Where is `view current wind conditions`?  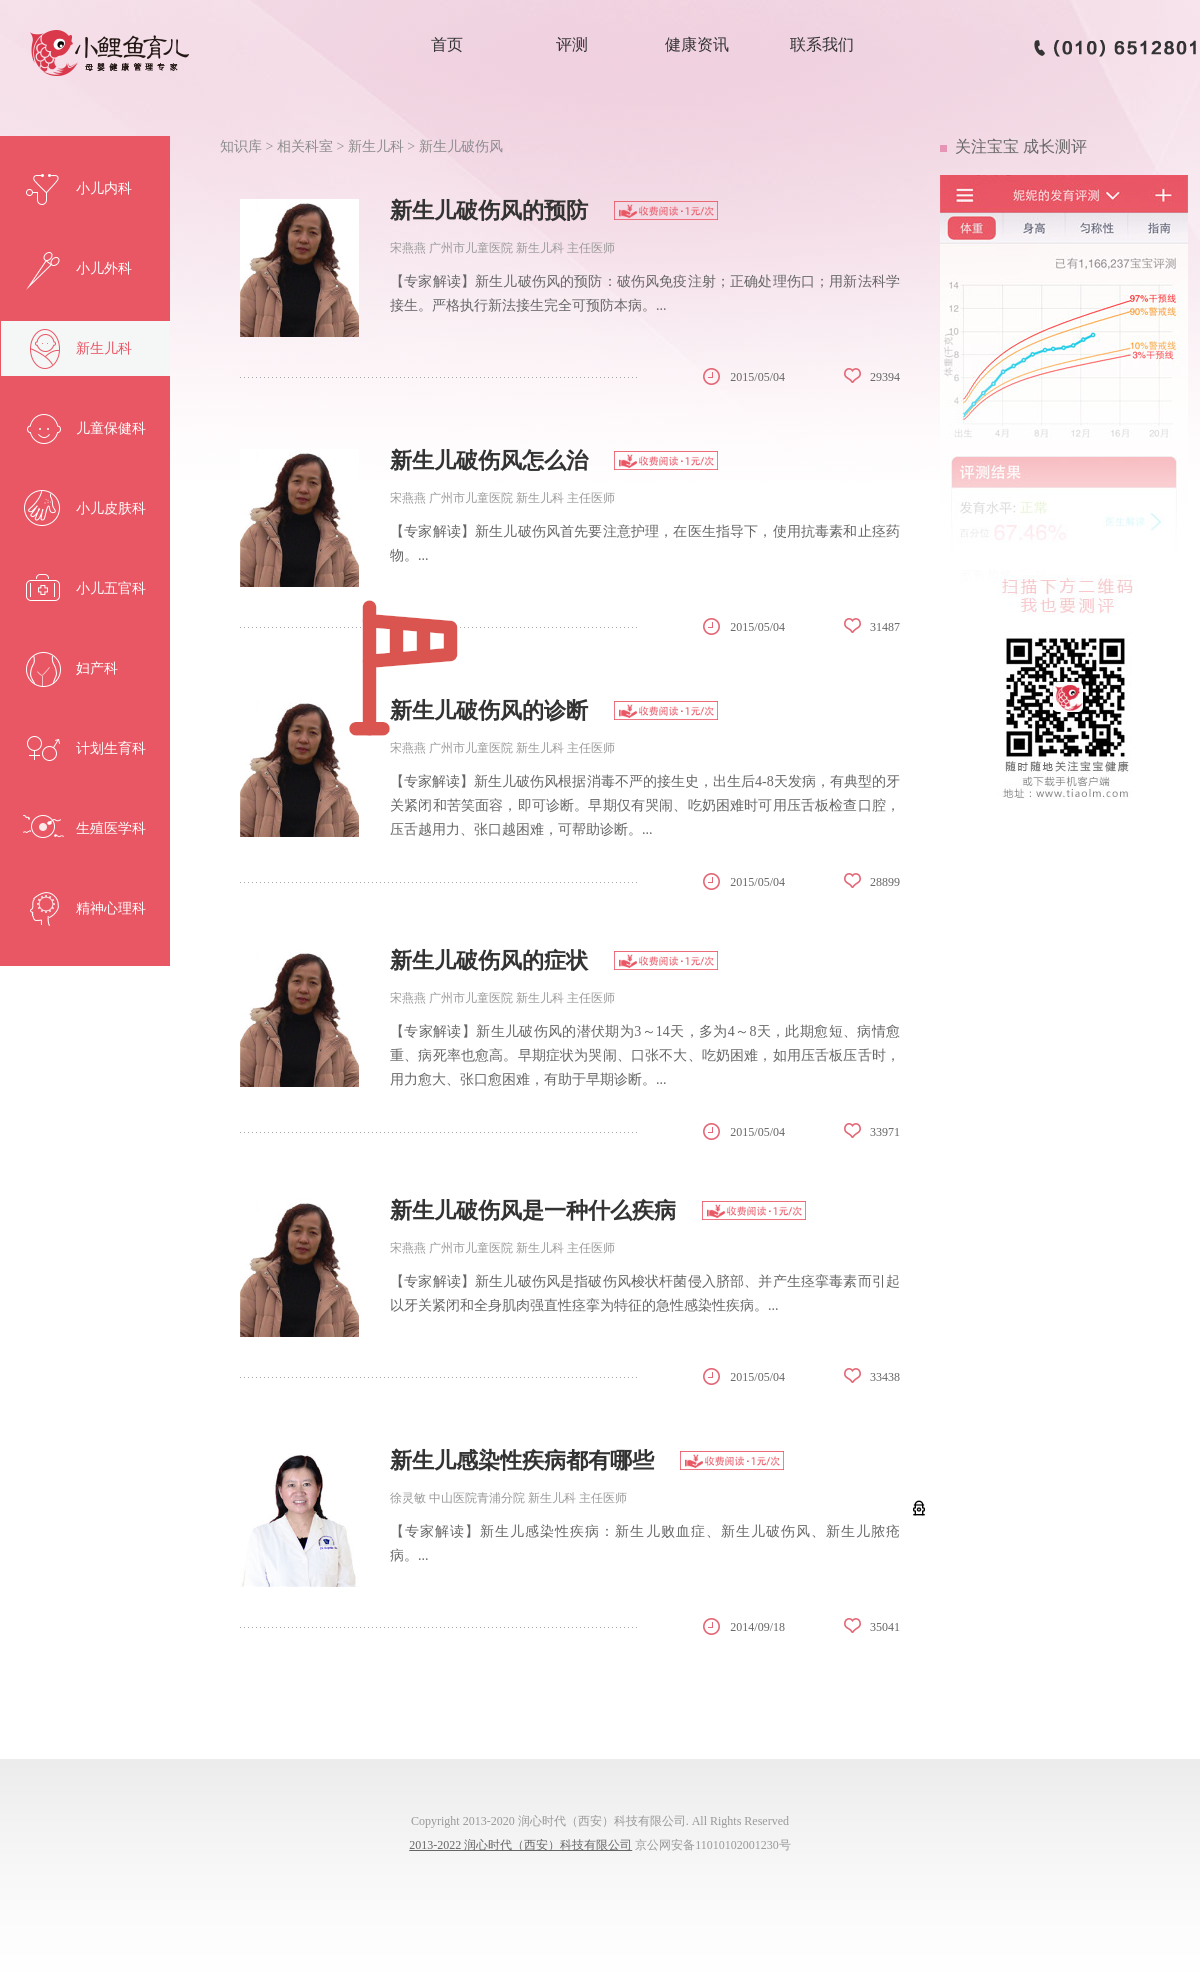
view current wind conditions is located at coordinates (410, 668).